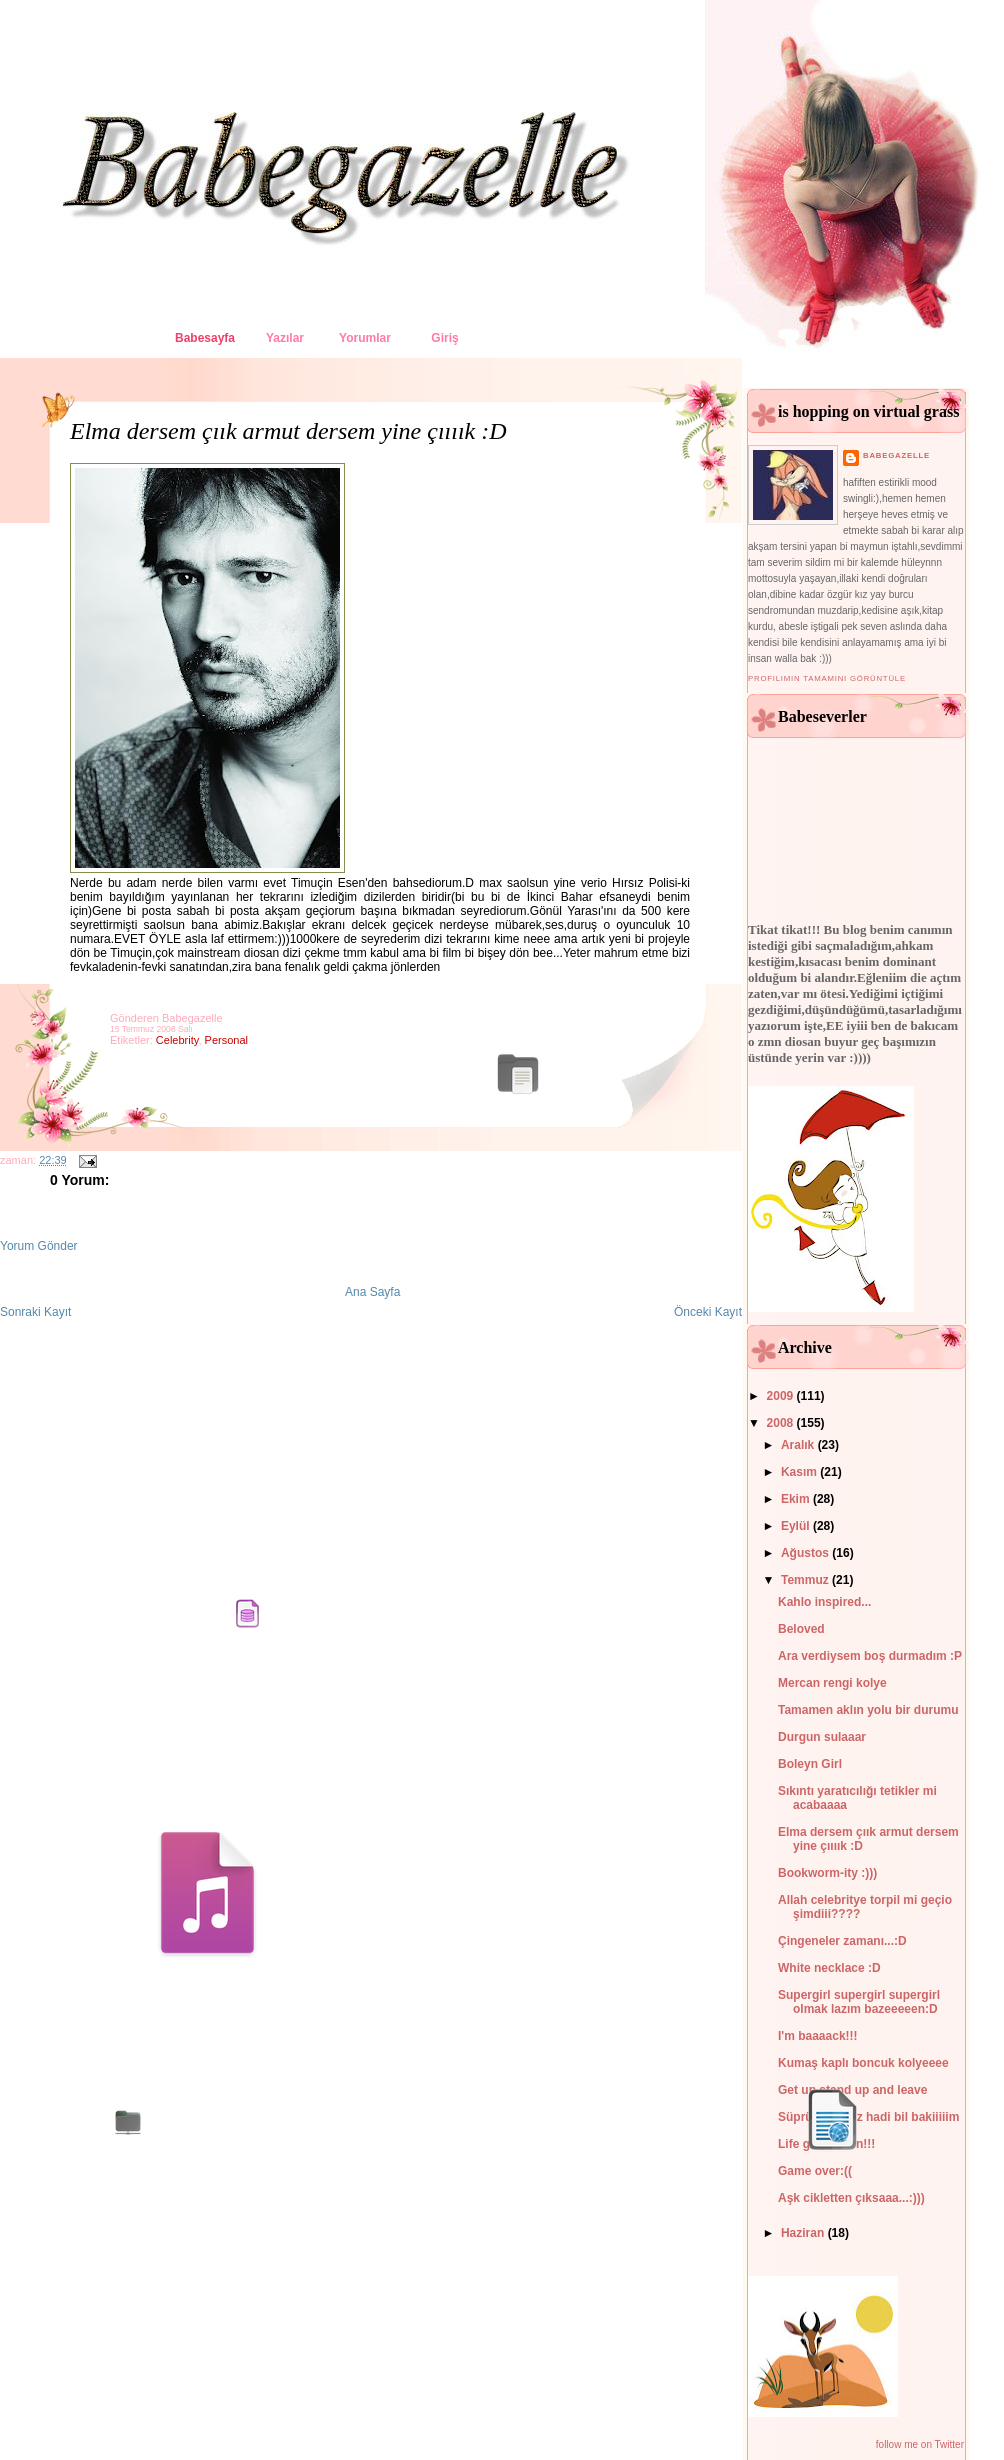 The height and width of the screenshot is (2460, 1004). Describe the element at coordinates (128, 2122) in the screenshot. I see `access a remote or network folder` at that location.